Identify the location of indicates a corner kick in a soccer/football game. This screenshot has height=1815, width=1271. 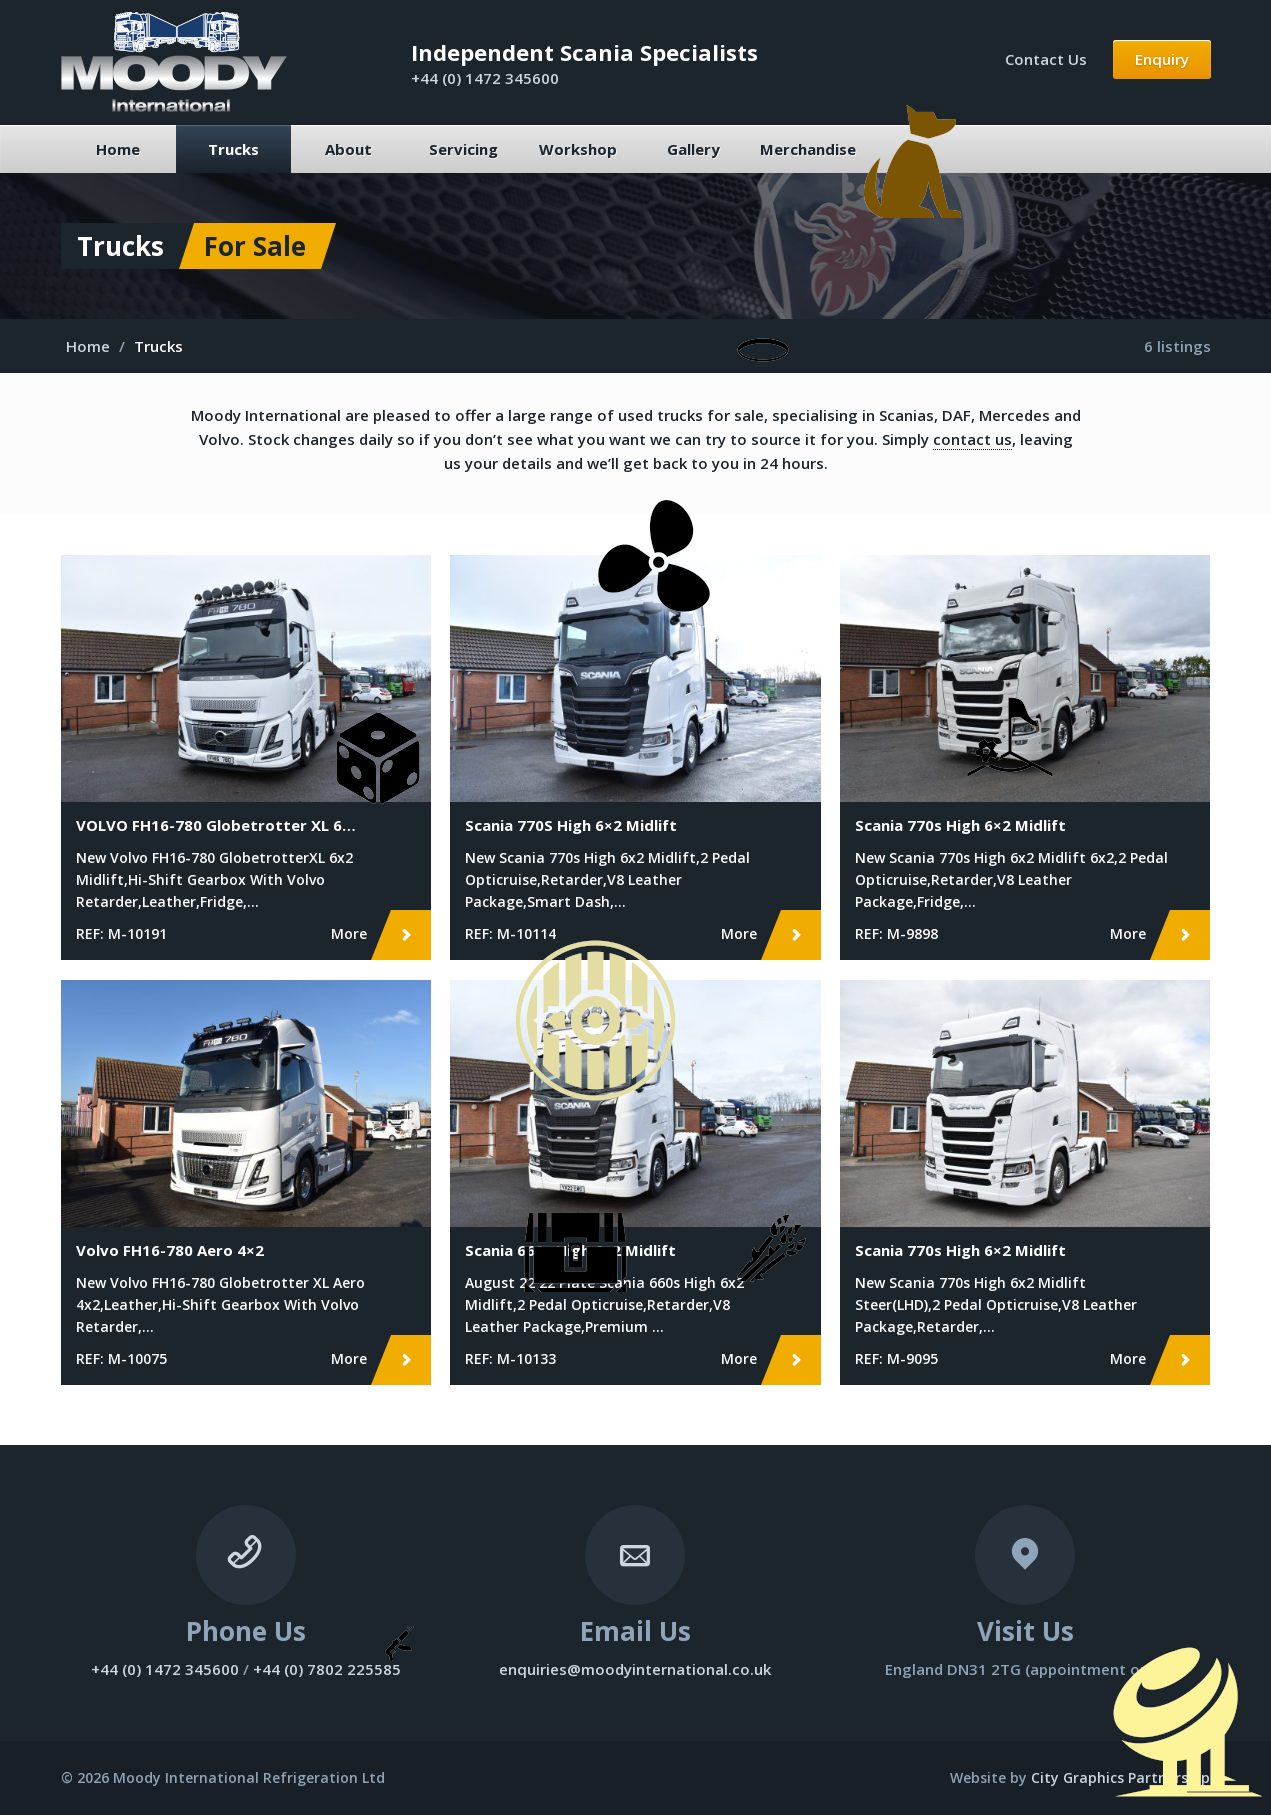
(1010, 738).